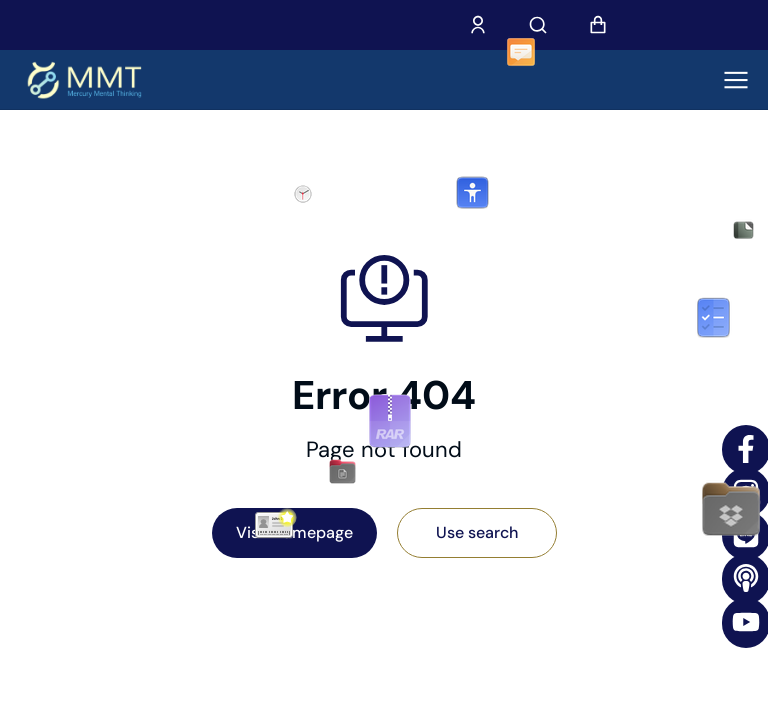 The width and height of the screenshot is (768, 720). I want to click on open the chatty messaging app, so click(521, 52).